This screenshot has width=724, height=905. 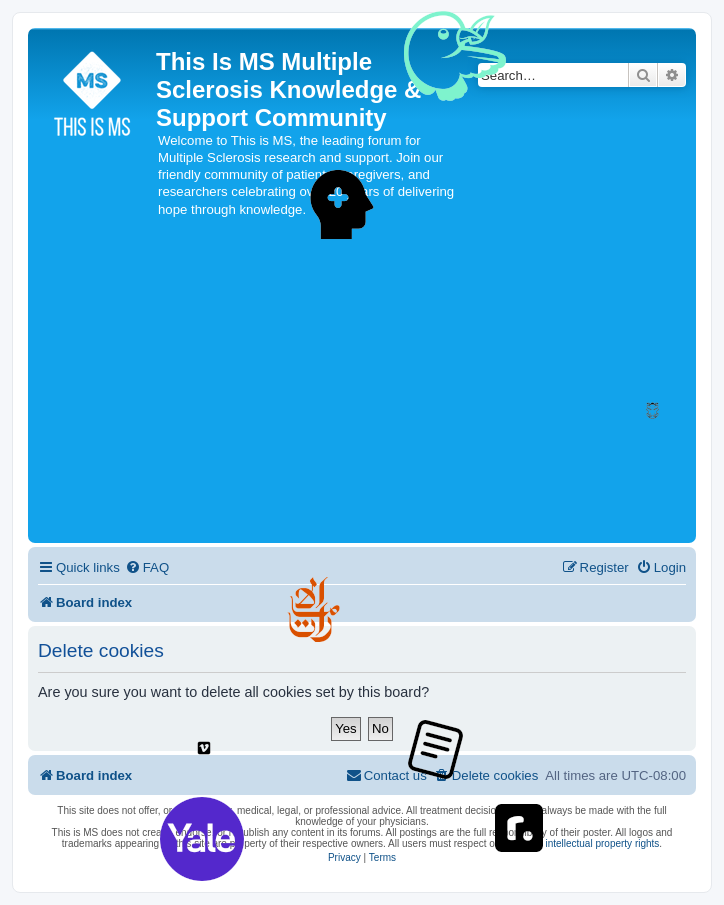 What do you see at coordinates (204, 748) in the screenshot?
I see `open Vimeo app or website` at bounding box center [204, 748].